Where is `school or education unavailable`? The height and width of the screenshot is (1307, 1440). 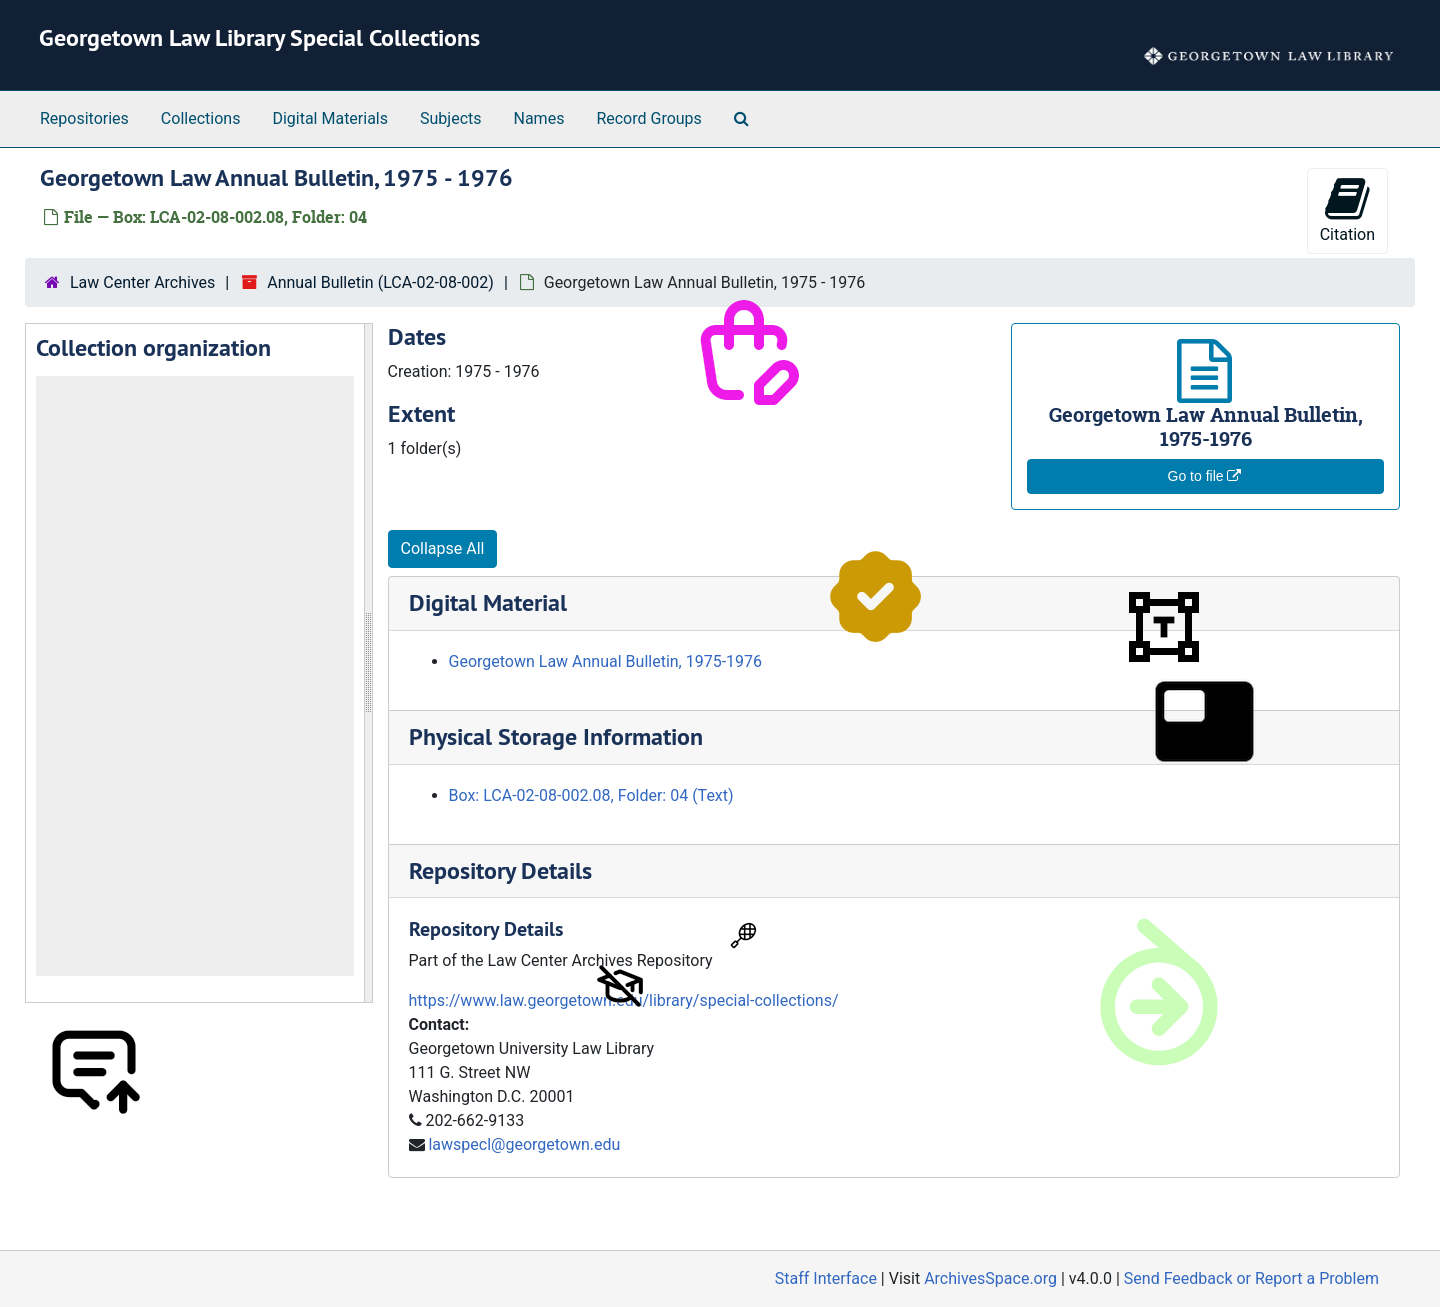
school or education unavailable is located at coordinates (620, 986).